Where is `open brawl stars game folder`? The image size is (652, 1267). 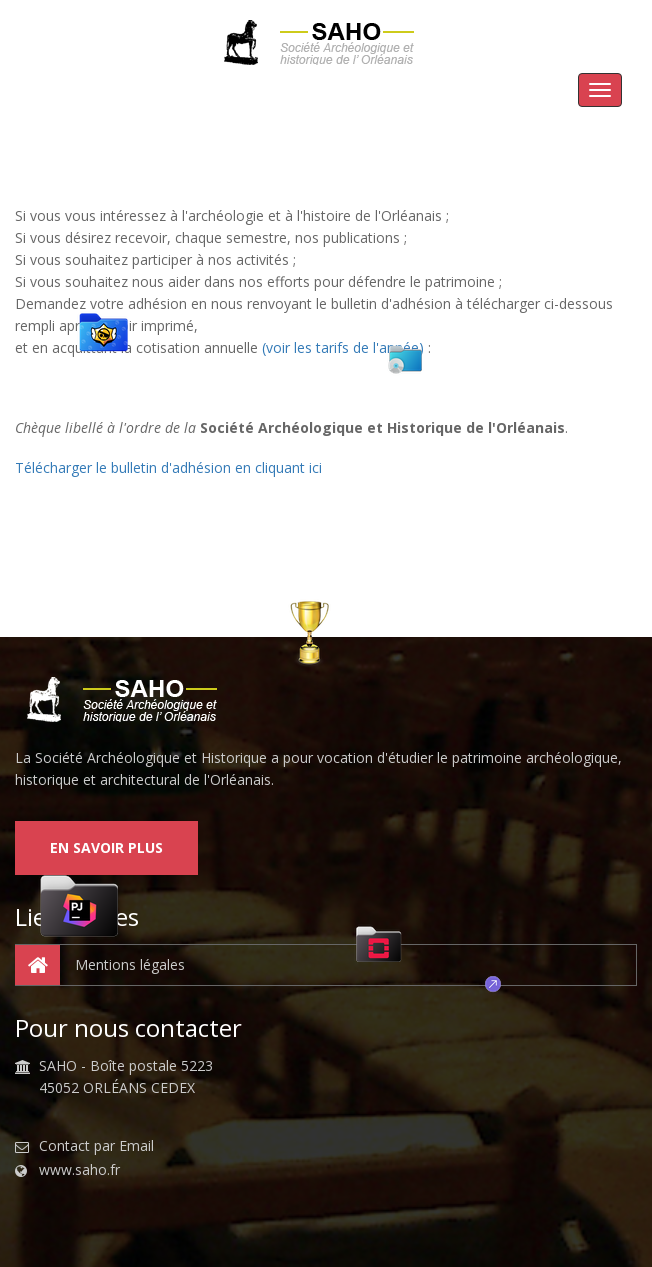 open brawl stars game folder is located at coordinates (103, 333).